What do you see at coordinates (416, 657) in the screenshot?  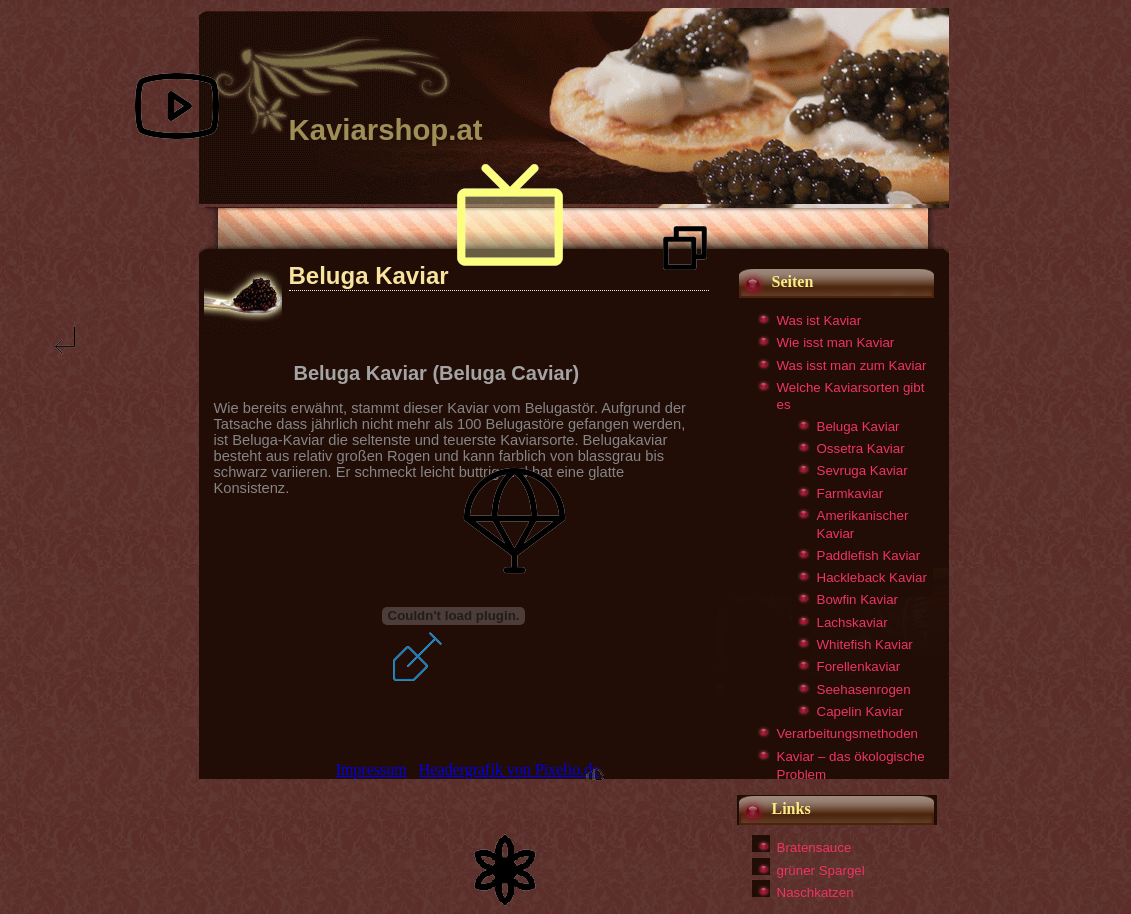 I see `access gardening or landscaping tools` at bounding box center [416, 657].